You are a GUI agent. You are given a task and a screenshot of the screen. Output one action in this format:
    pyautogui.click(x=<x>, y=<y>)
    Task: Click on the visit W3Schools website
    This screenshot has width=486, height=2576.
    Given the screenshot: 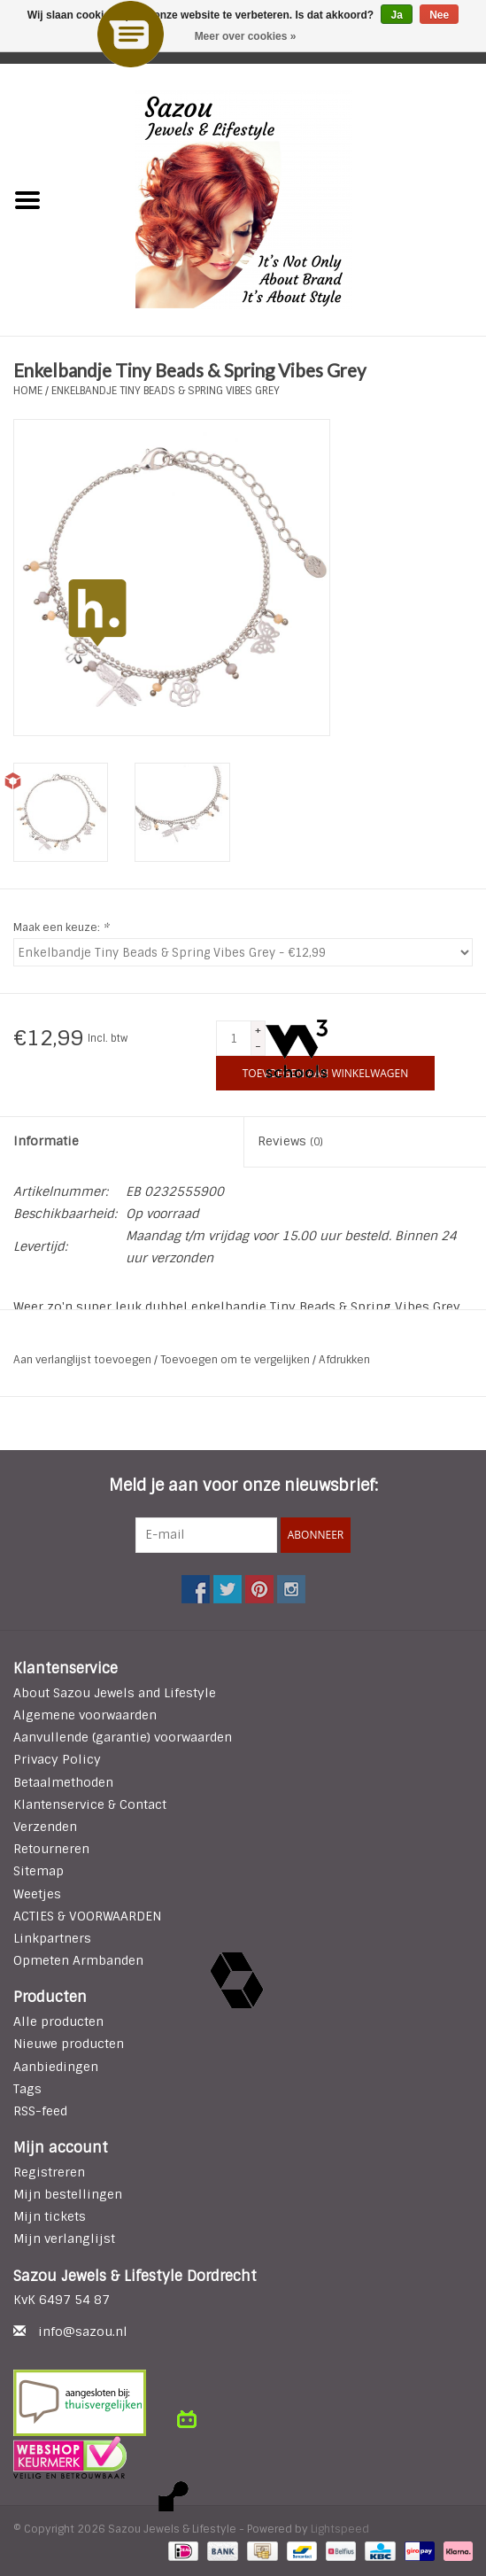 What is the action you would take?
    pyautogui.click(x=297, y=1049)
    